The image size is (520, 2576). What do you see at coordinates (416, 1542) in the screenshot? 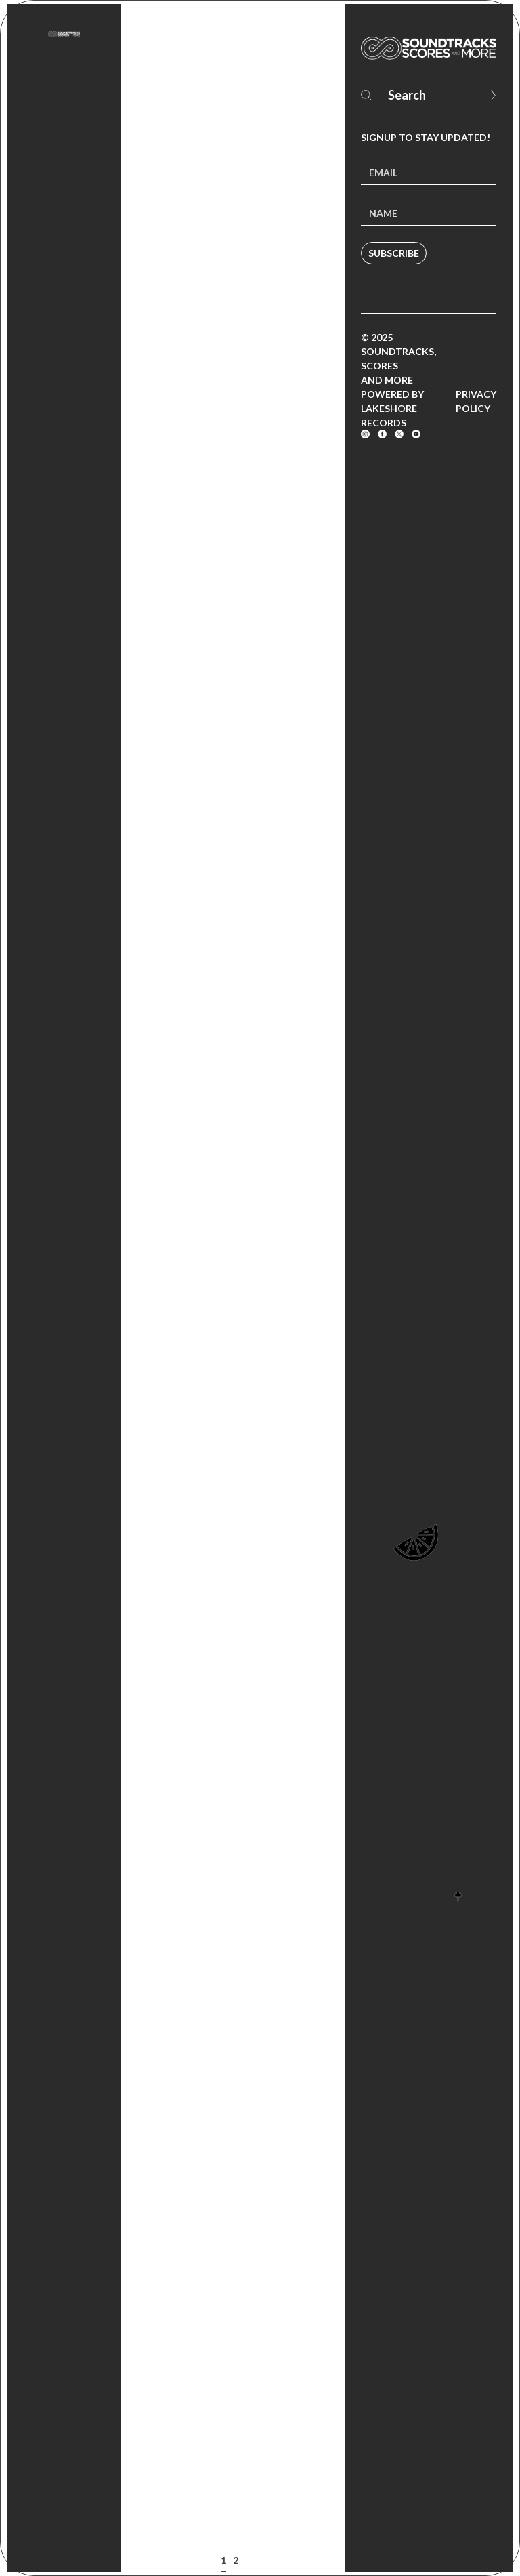
I see `citrus or fruit-related category` at bounding box center [416, 1542].